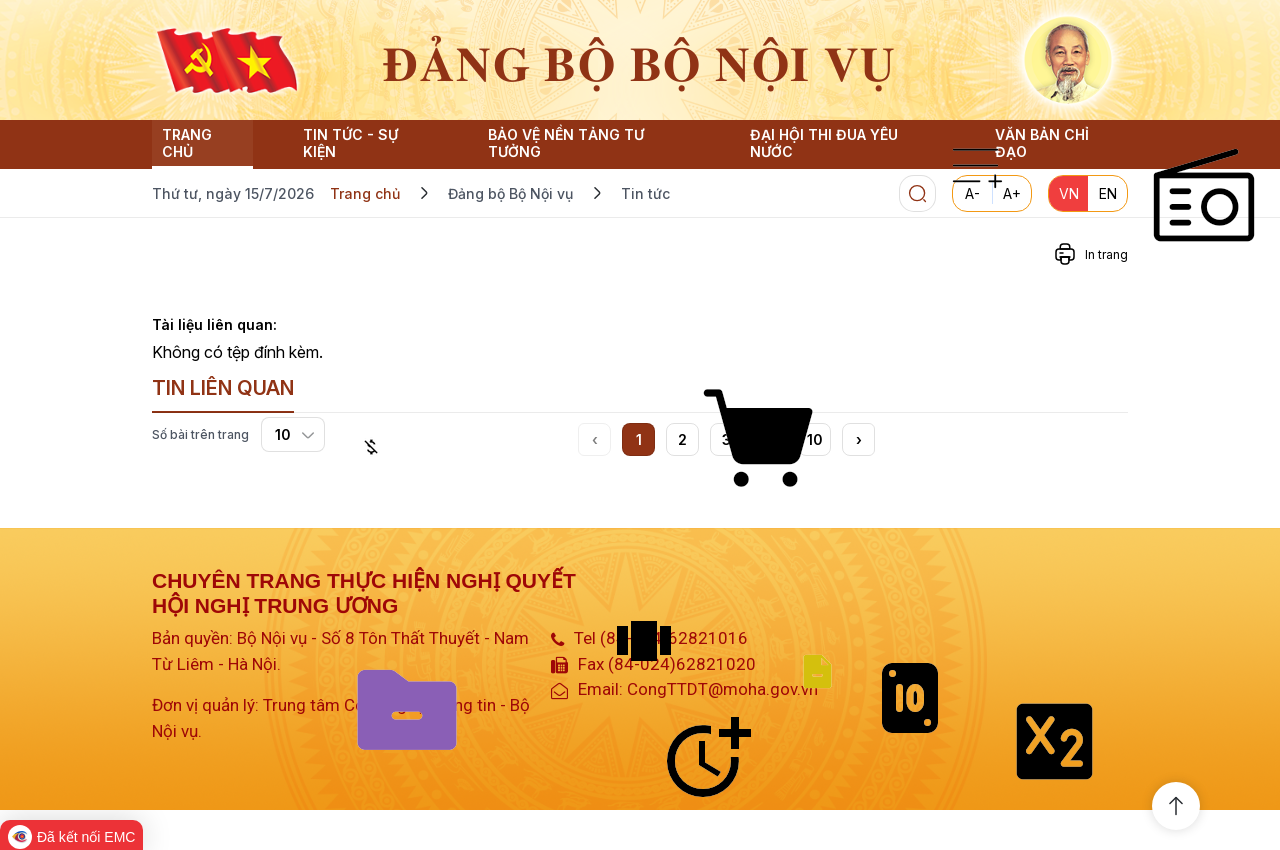 The width and height of the screenshot is (1280, 850). Describe the element at coordinates (407, 708) in the screenshot. I see `remove a folder` at that location.